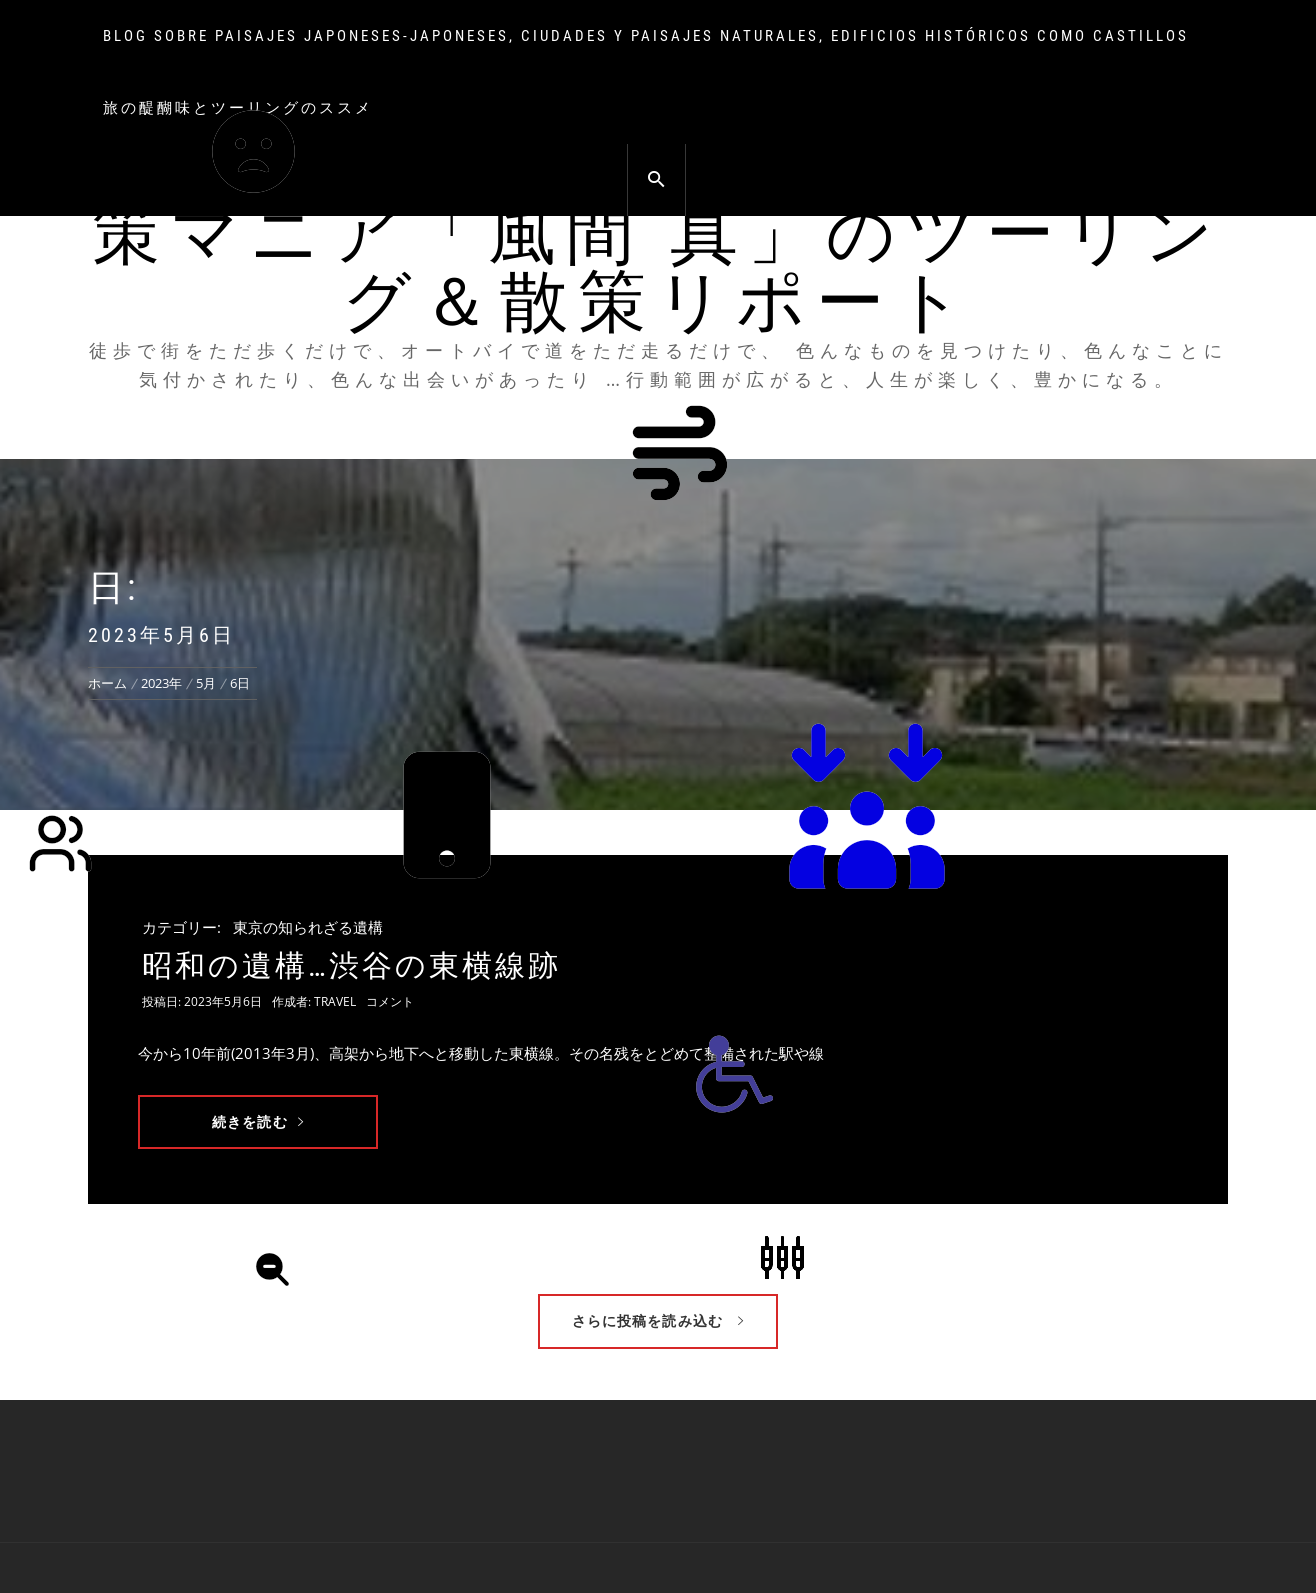 The height and width of the screenshot is (1593, 1316). I want to click on indicates wheelchair accessible facility or entrance, so click(727, 1075).